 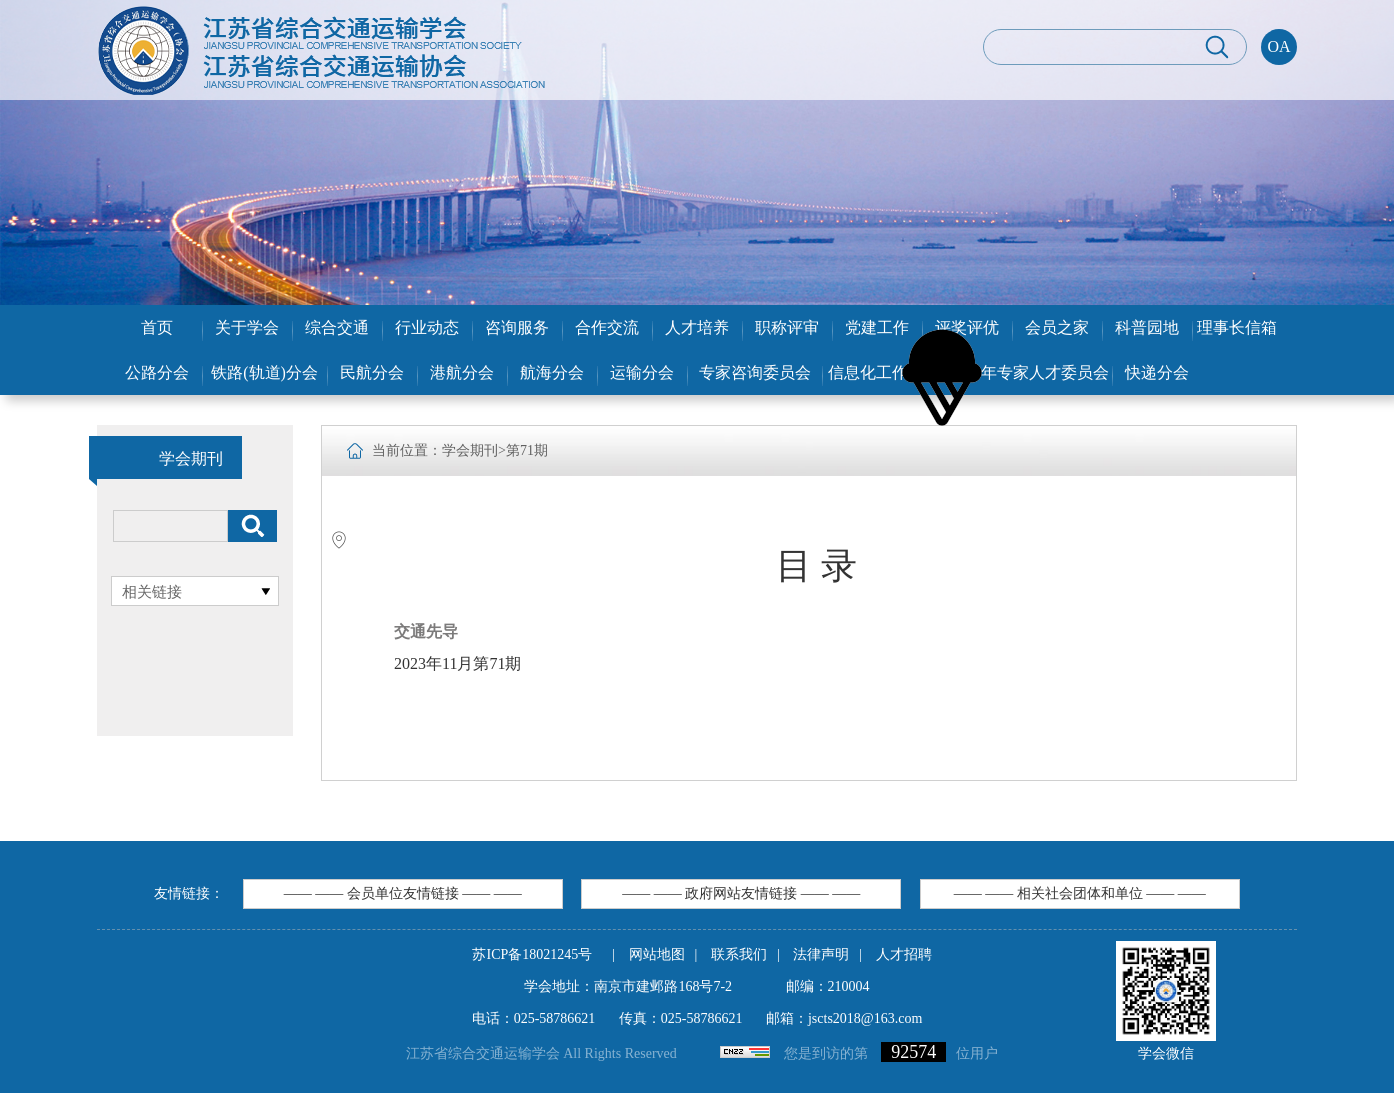 I want to click on view or set a location on the map, so click(x=339, y=540).